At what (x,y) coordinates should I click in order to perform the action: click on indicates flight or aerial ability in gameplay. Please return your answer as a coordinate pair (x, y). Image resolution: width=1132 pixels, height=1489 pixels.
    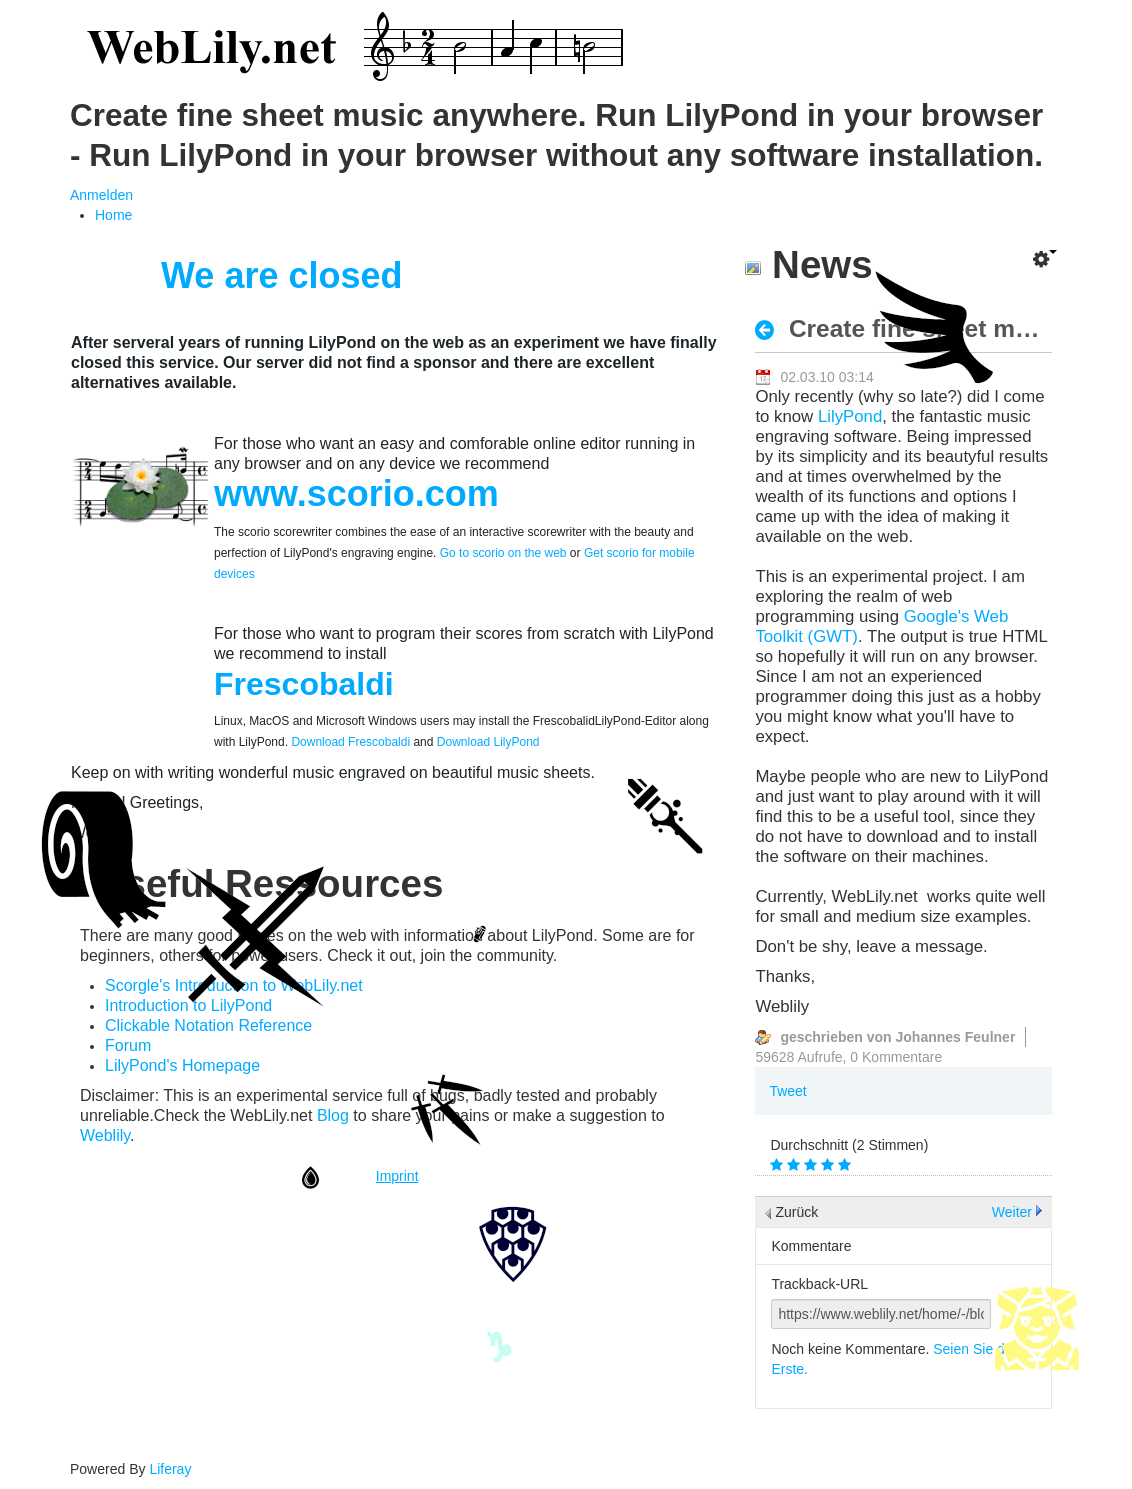
    Looking at the image, I should click on (934, 328).